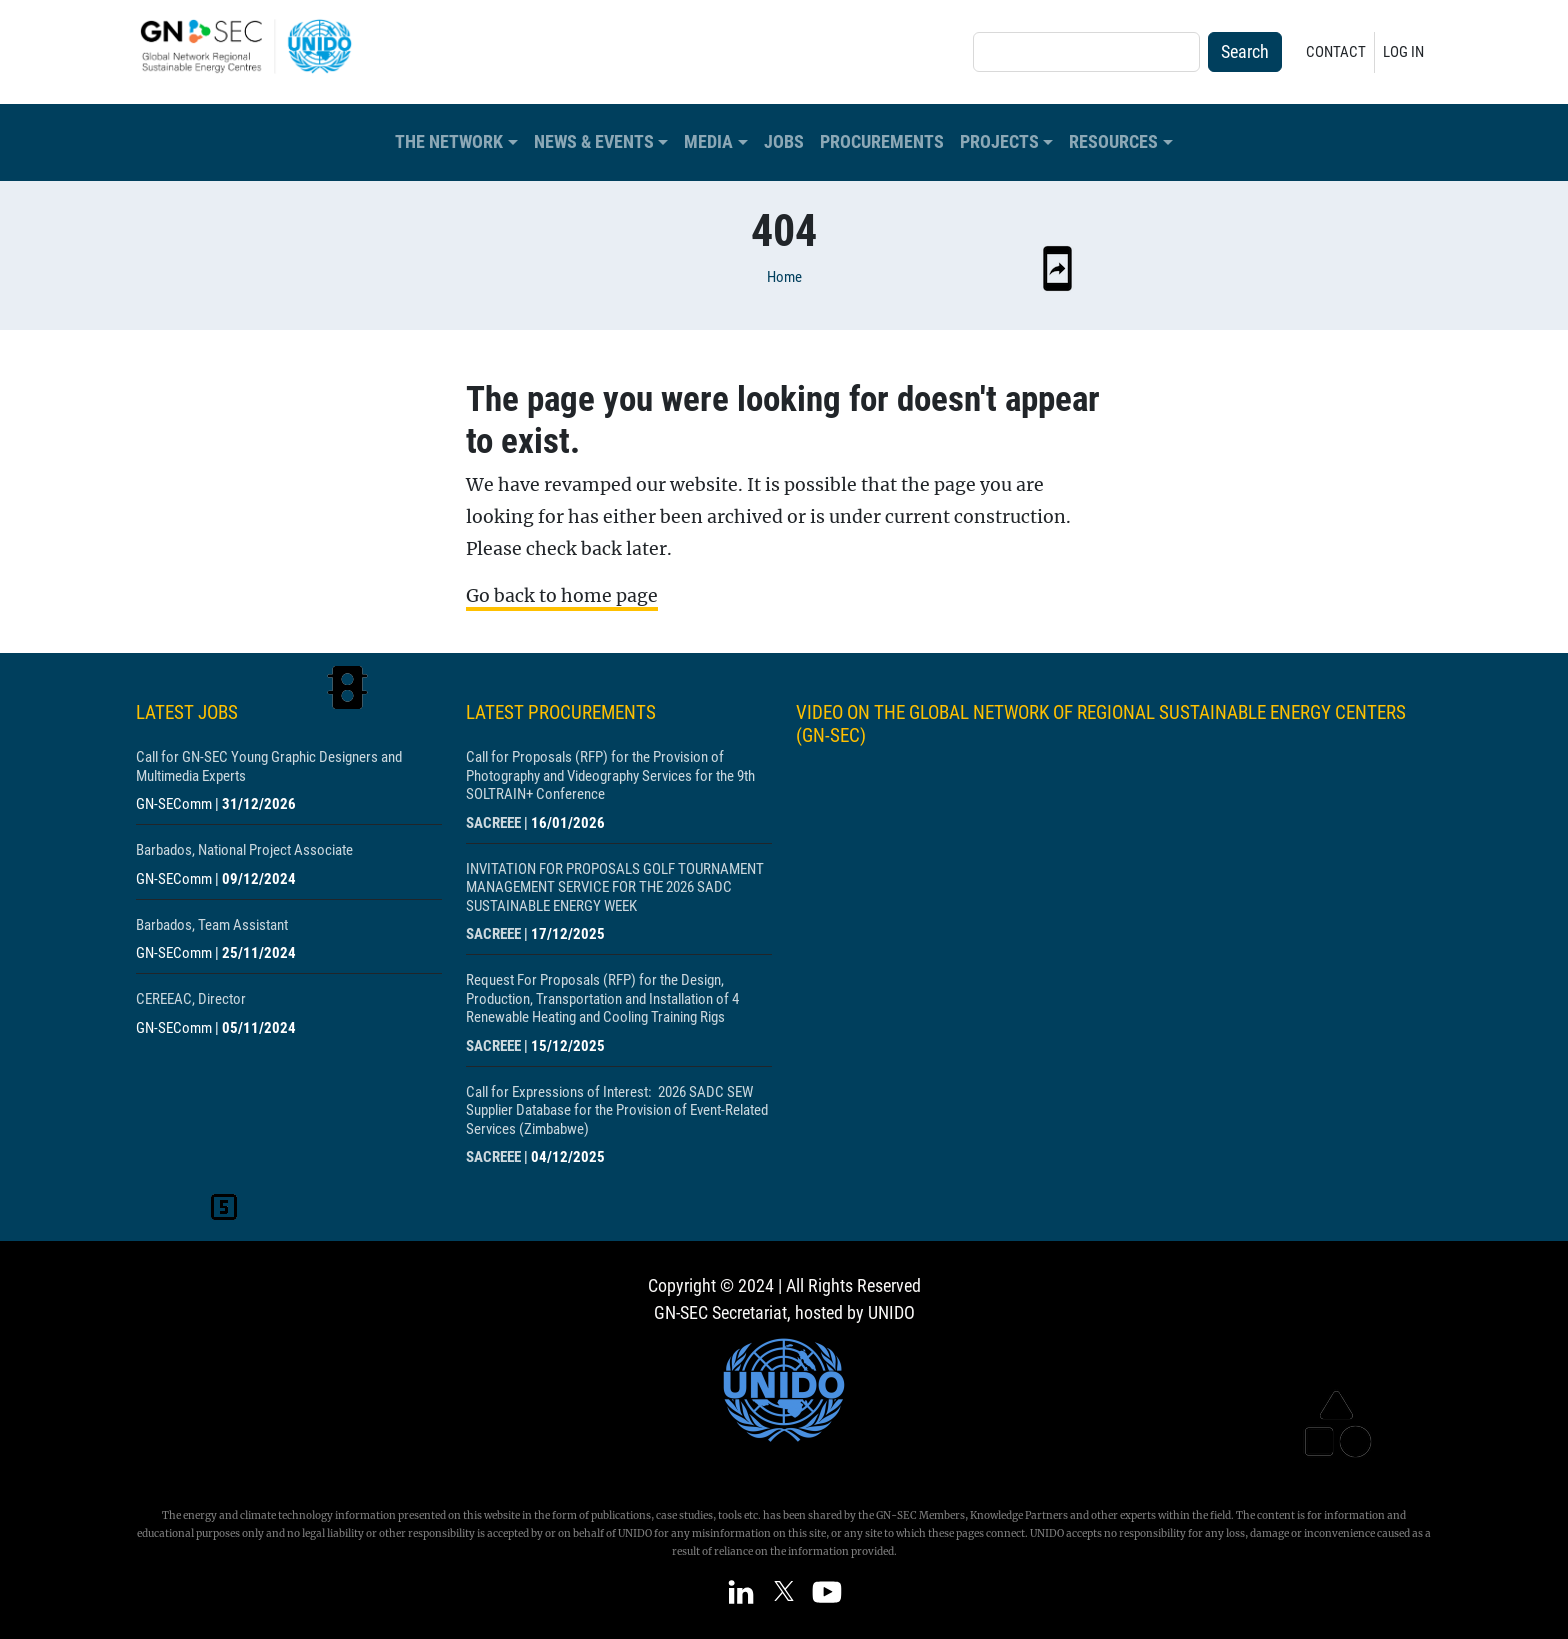 The width and height of the screenshot is (1568, 1639). What do you see at coordinates (224, 1207) in the screenshot?
I see `indicates step 5 in a multi-step process` at bounding box center [224, 1207].